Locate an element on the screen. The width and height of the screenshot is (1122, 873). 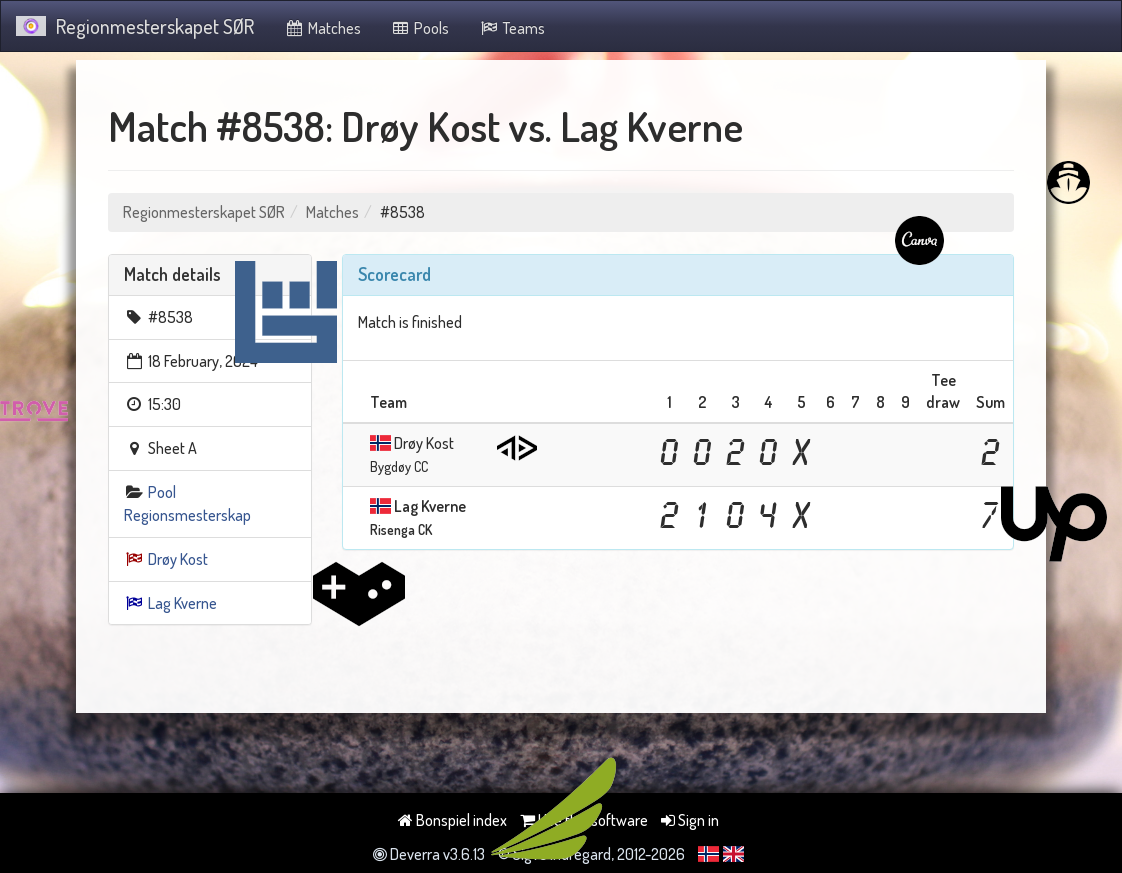
trove app or service logo is located at coordinates (34, 411).